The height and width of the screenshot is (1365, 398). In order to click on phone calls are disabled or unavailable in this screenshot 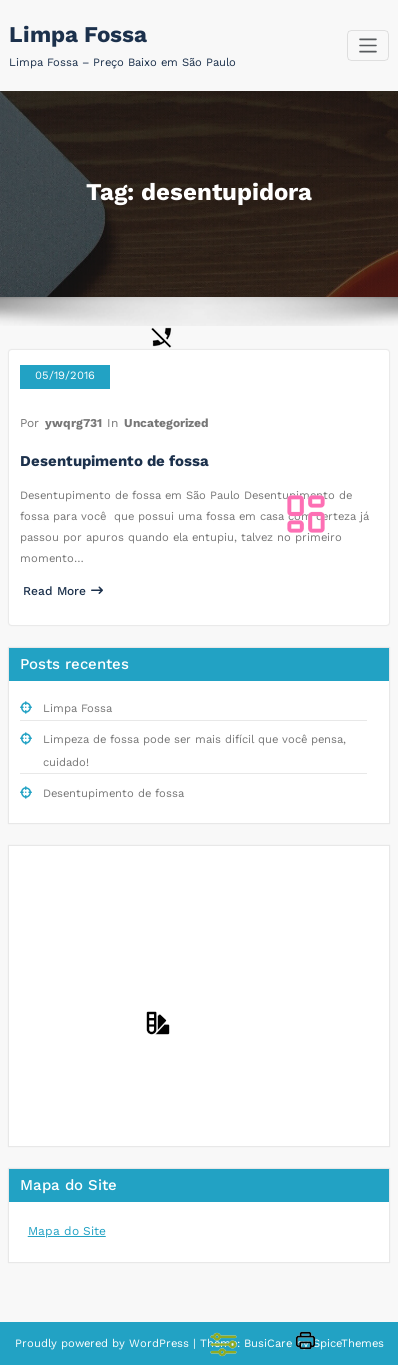, I will do `click(162, 337)`.